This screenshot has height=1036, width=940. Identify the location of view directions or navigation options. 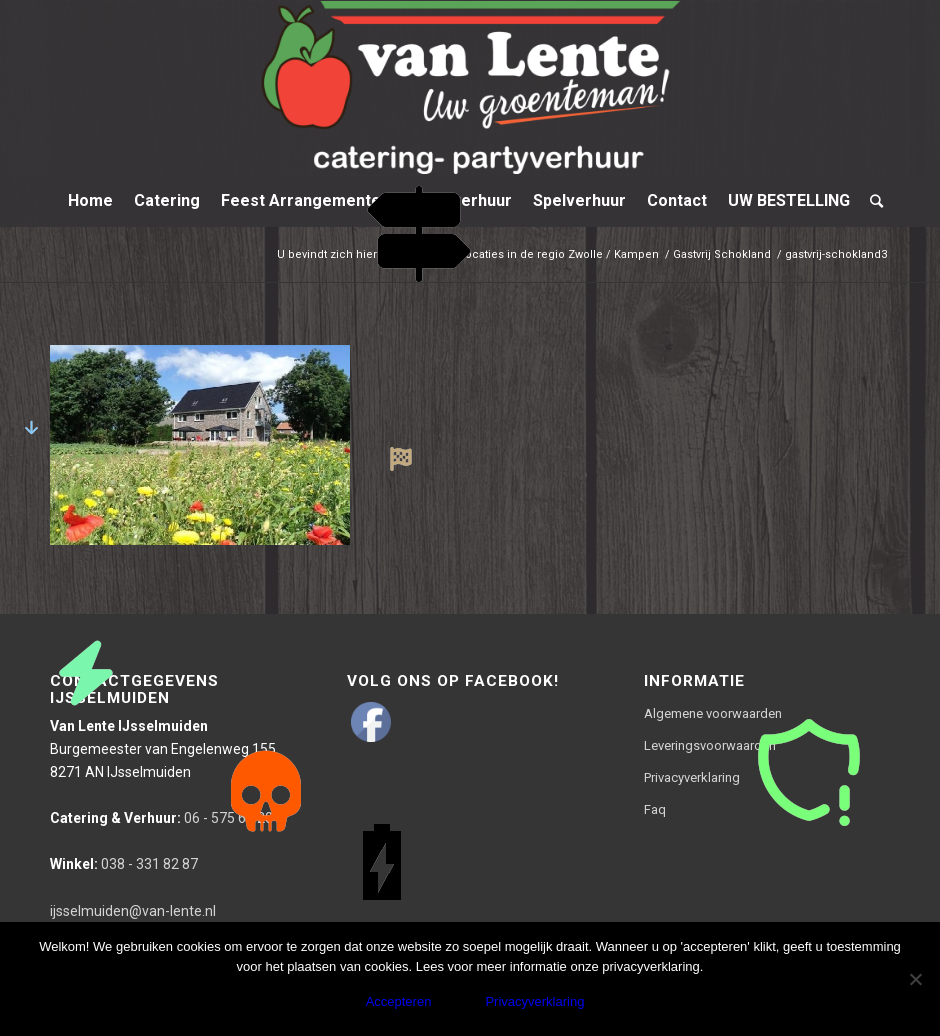
(419, 234).